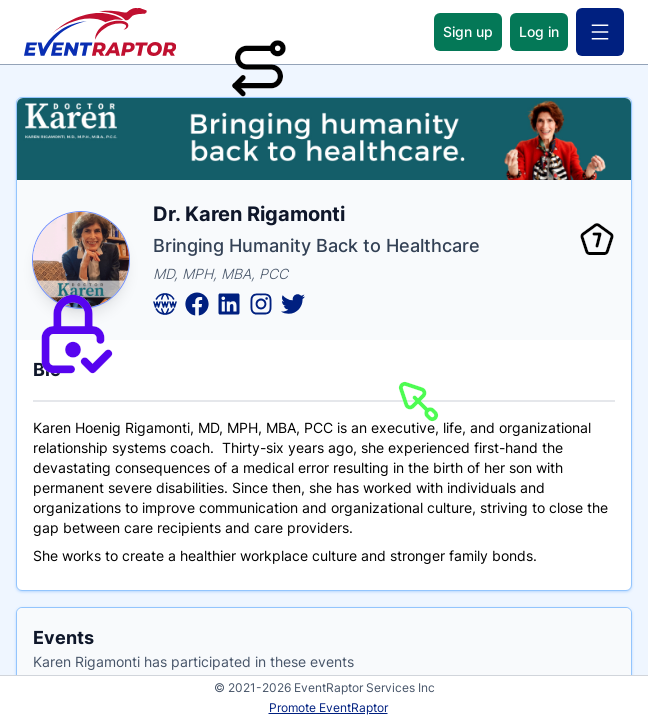  Describe the element at coordinates (597, 240) in the screenshot. I see `indicates step 7 in a multi-step process` at that location.